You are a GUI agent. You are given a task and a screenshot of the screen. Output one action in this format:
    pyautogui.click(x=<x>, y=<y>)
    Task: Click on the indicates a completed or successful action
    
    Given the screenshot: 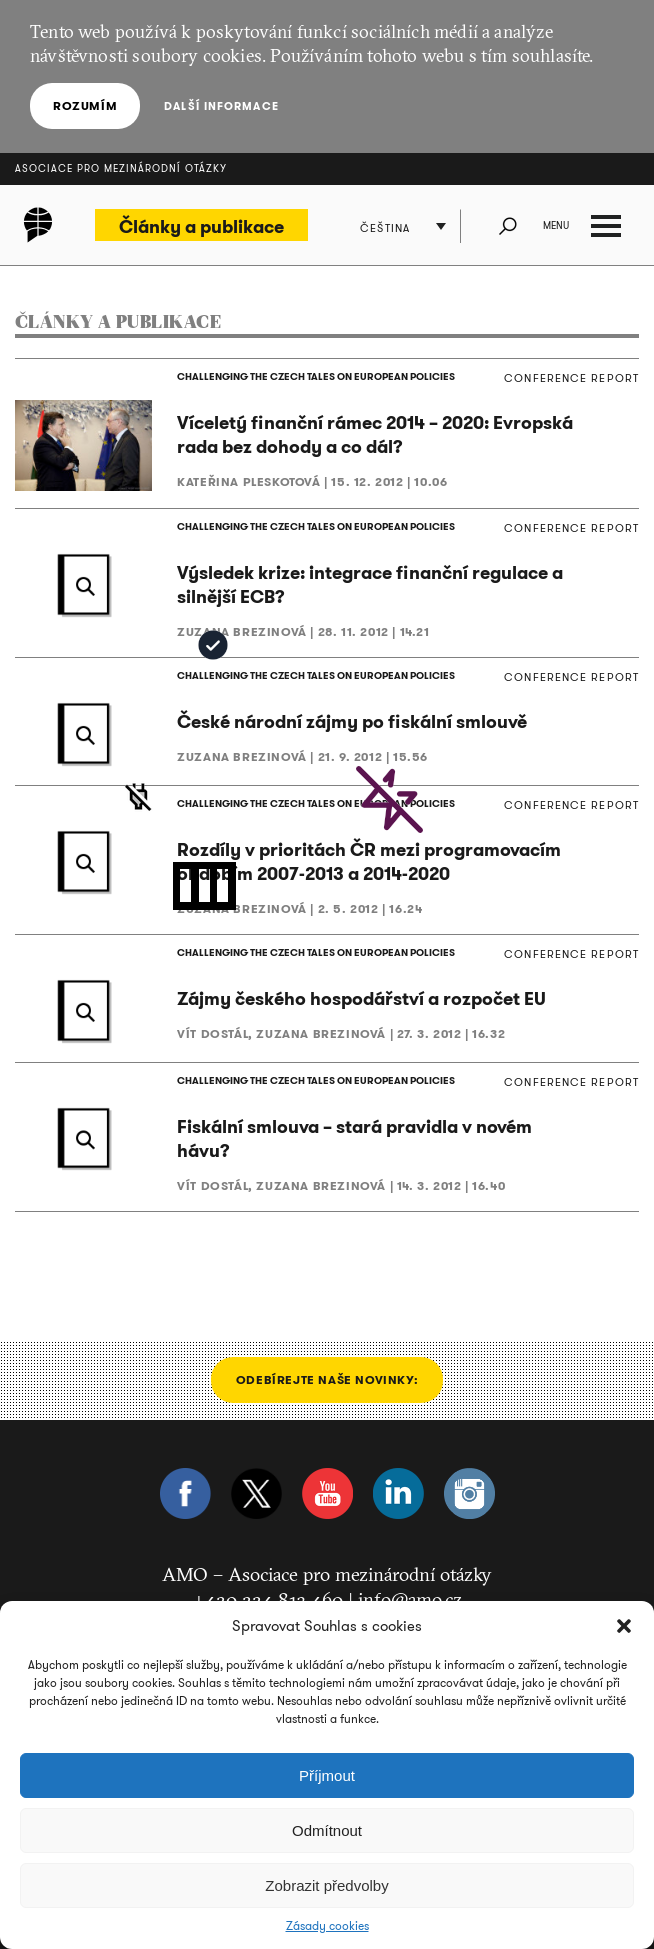 What is the action you would take?
    pyautogui.click(x=213, y=645)
    